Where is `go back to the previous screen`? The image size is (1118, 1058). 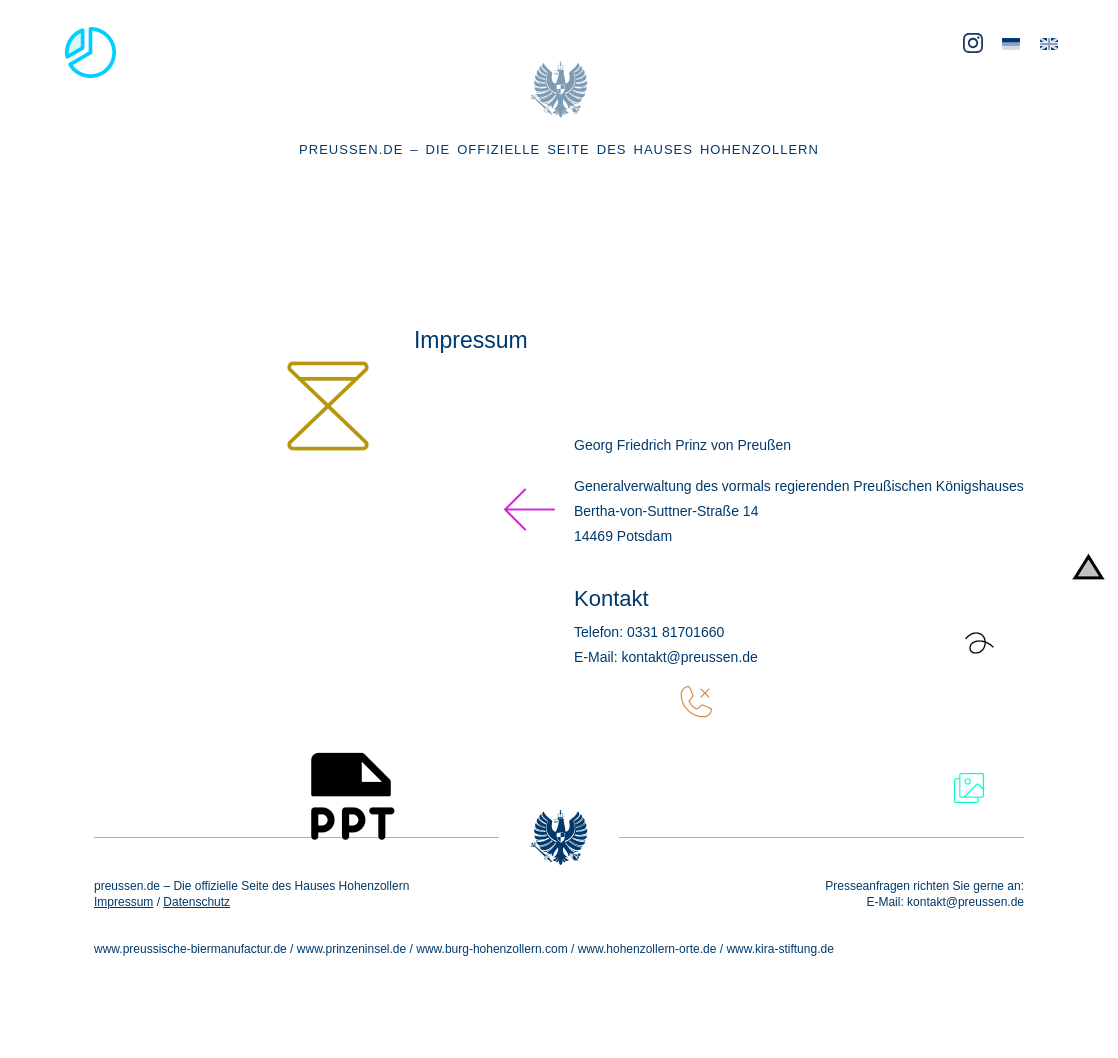
go back to the previous screen is located at coordinates (529, 509).